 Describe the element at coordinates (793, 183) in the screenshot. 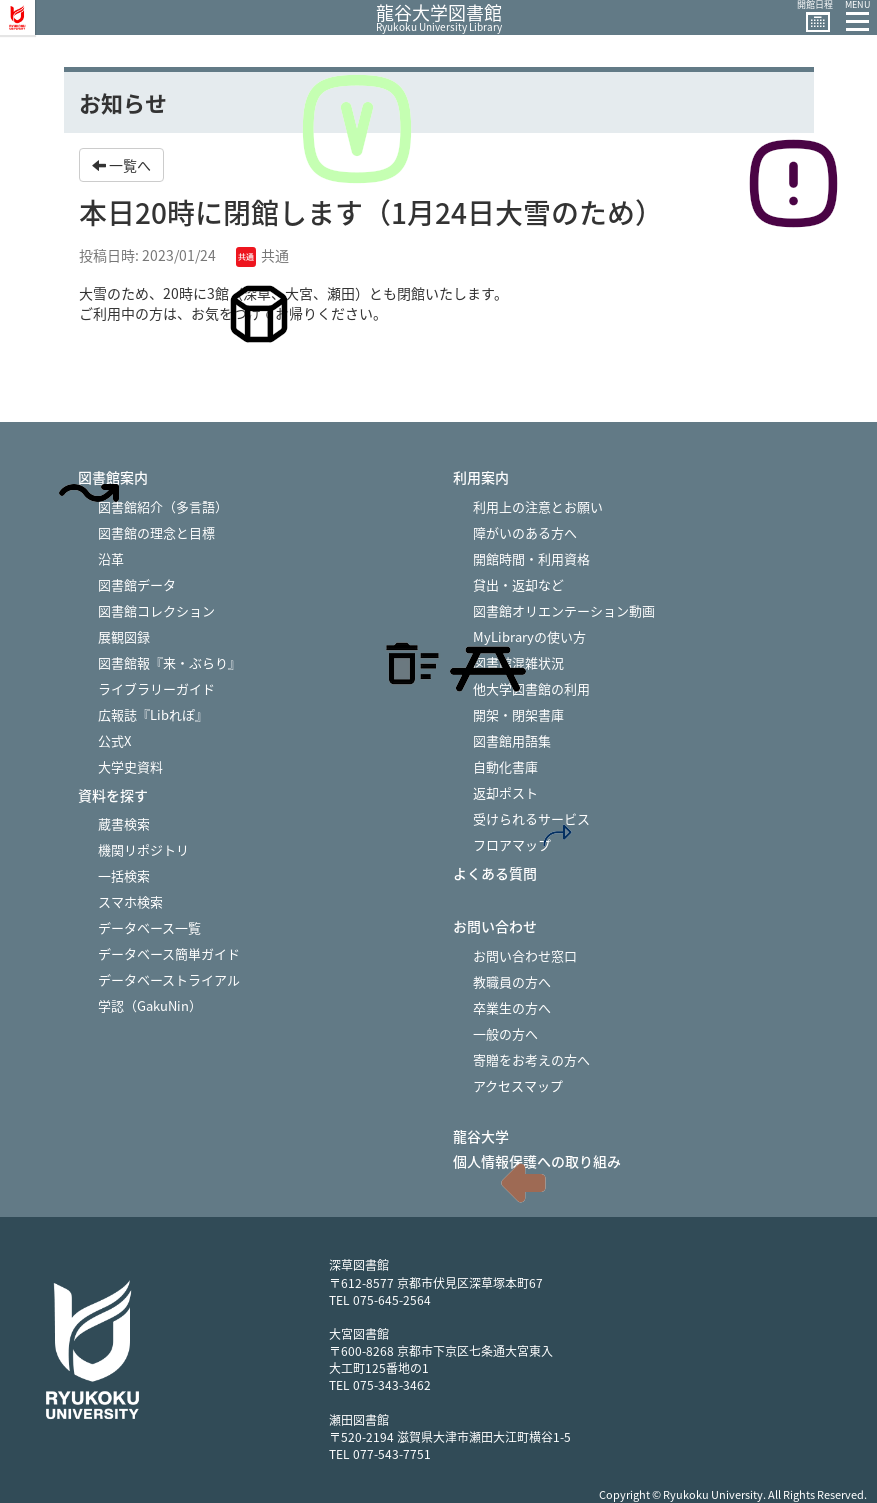

I see `view important alert or warning` at that location.